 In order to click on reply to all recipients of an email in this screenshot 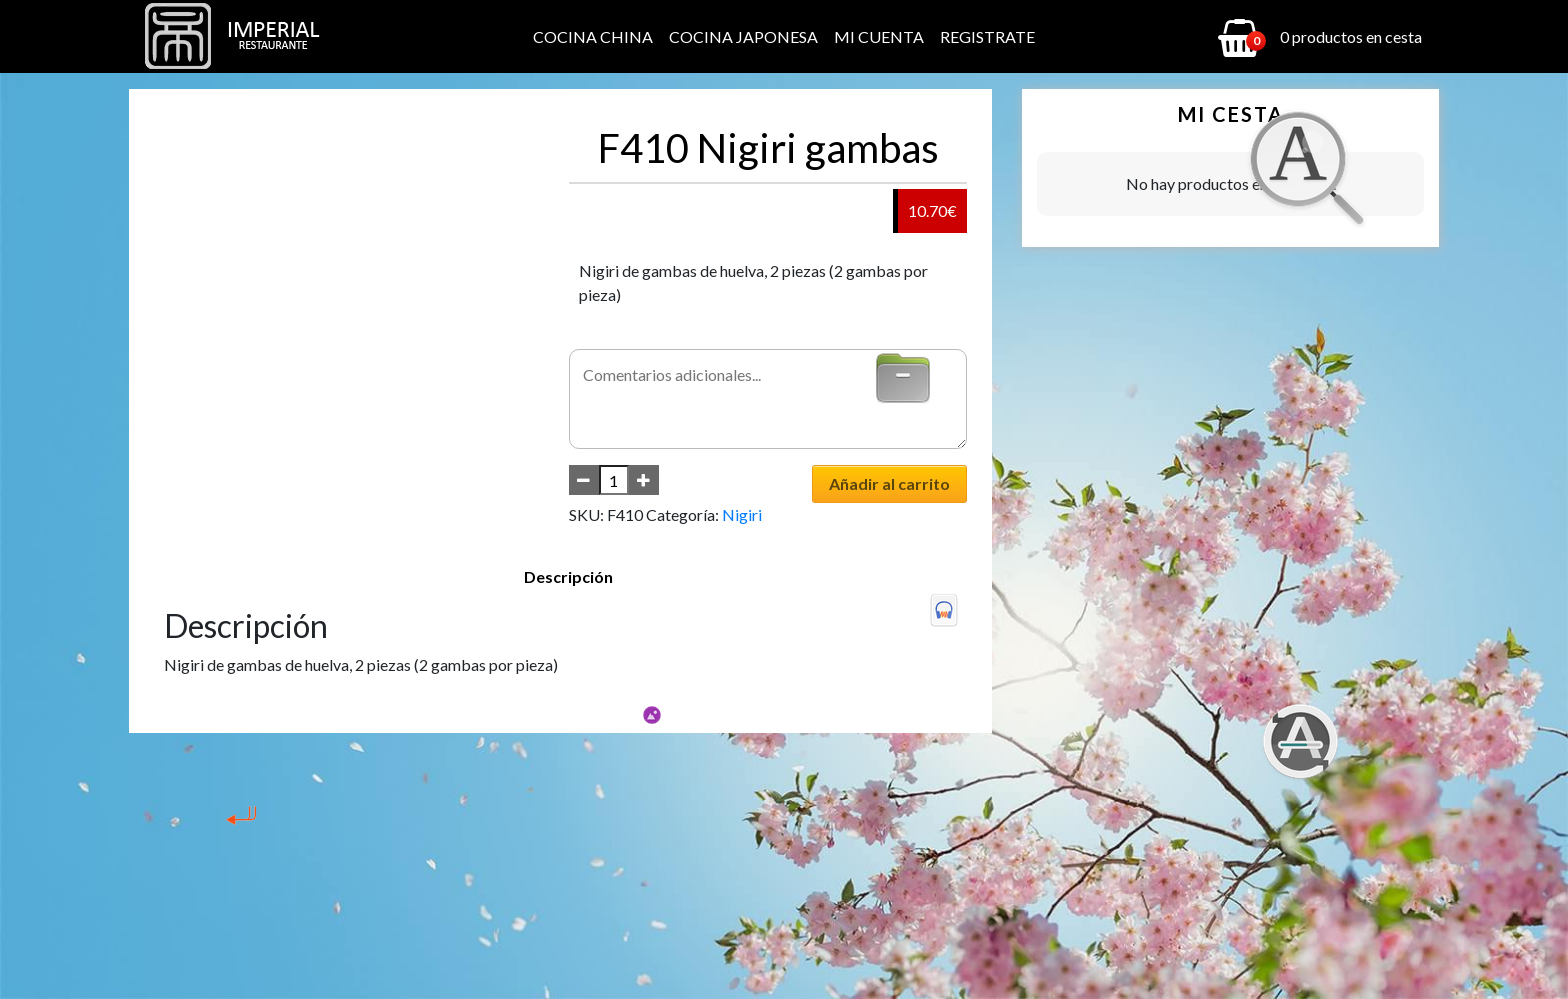, I will do `click(240, 815)`.